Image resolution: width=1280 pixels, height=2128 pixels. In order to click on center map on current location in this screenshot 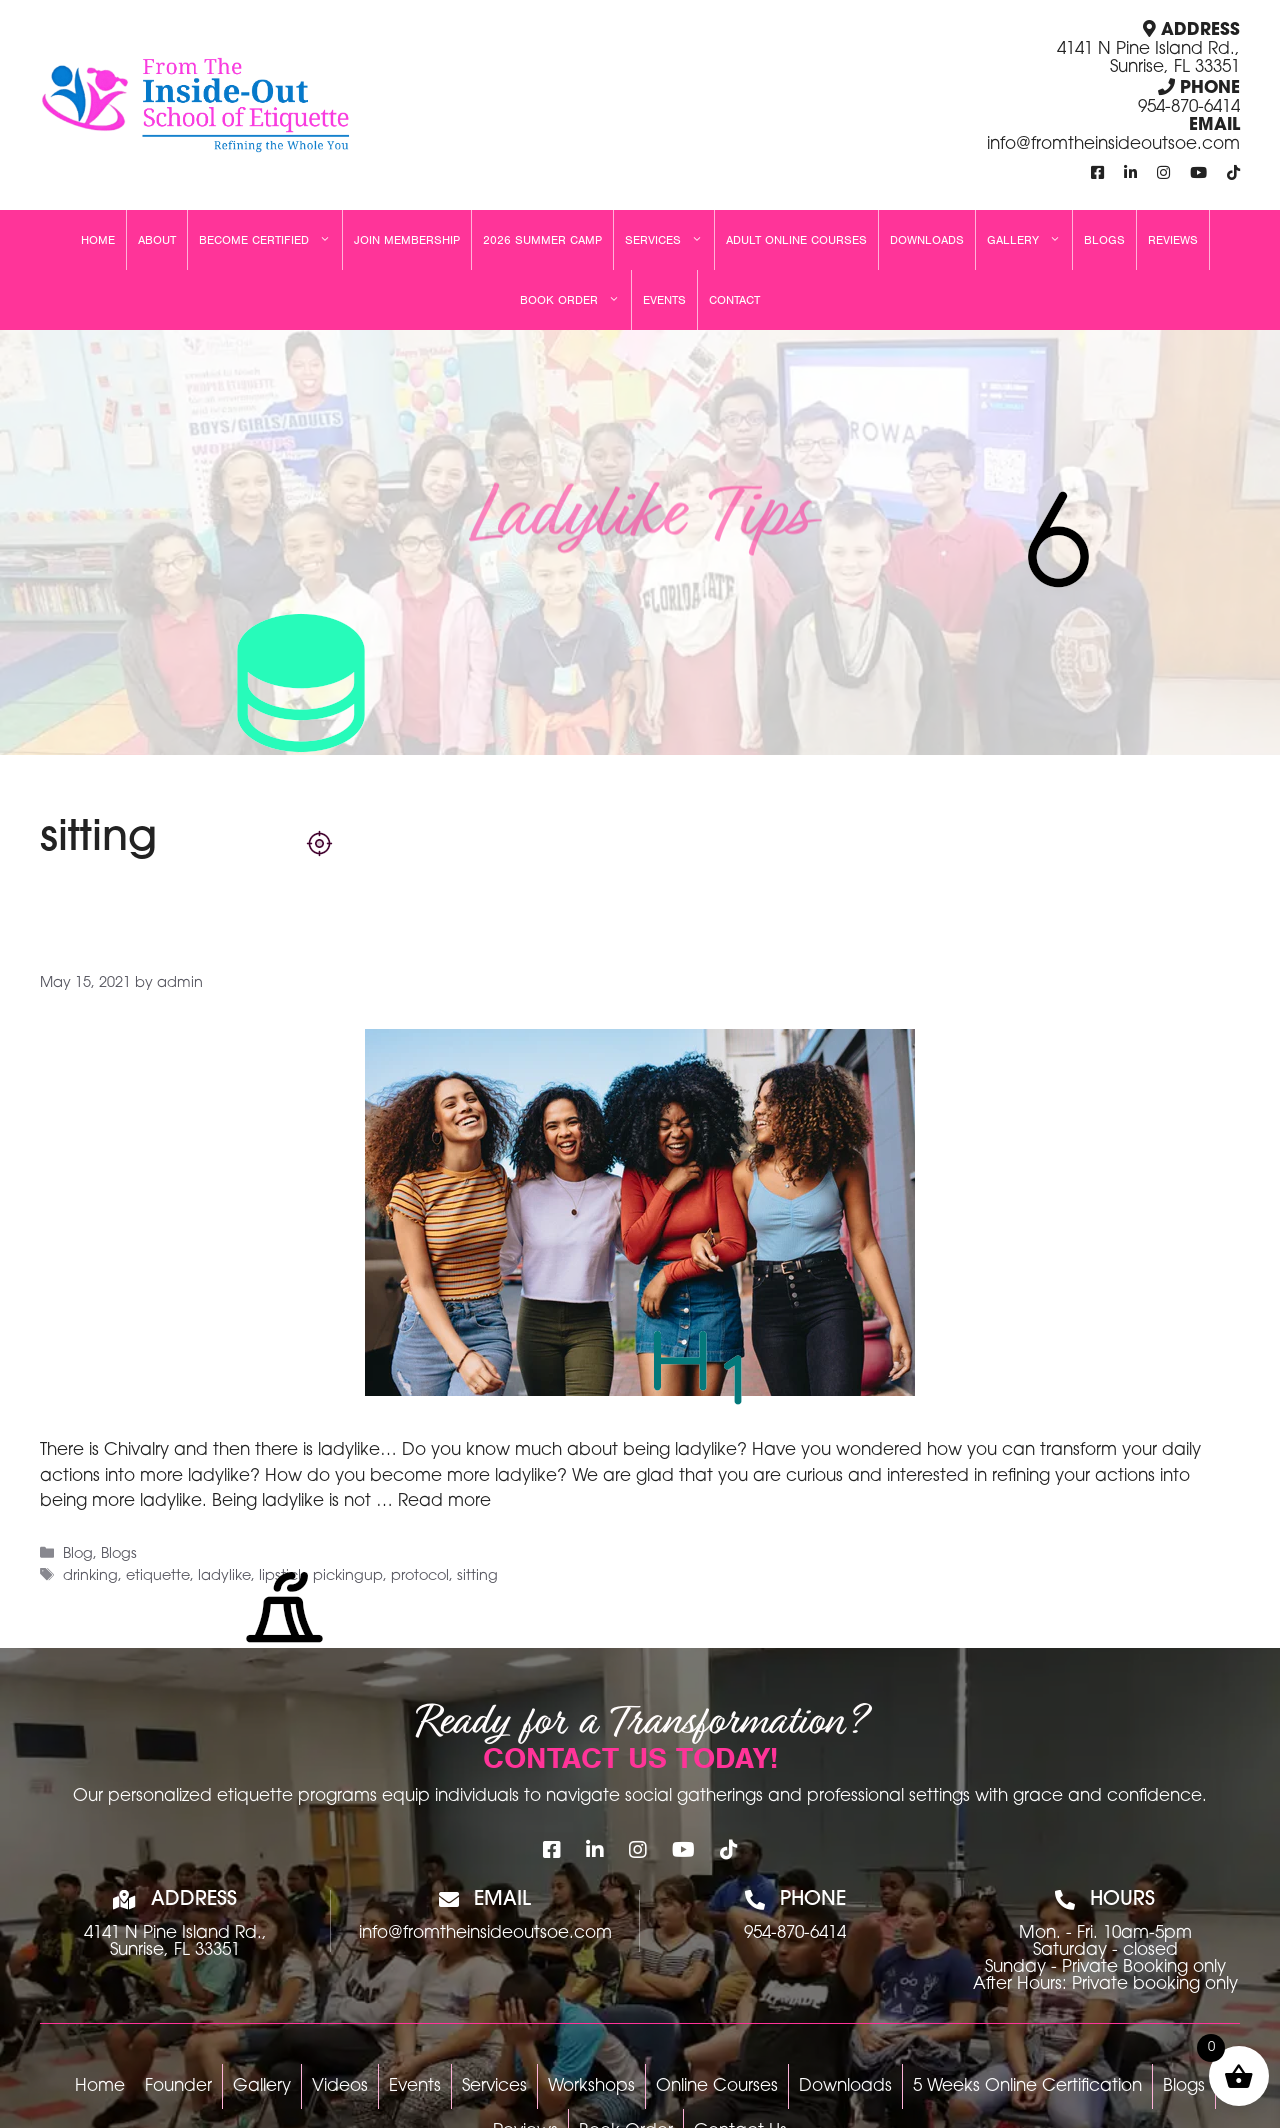, I will do `click(319, 843)`.